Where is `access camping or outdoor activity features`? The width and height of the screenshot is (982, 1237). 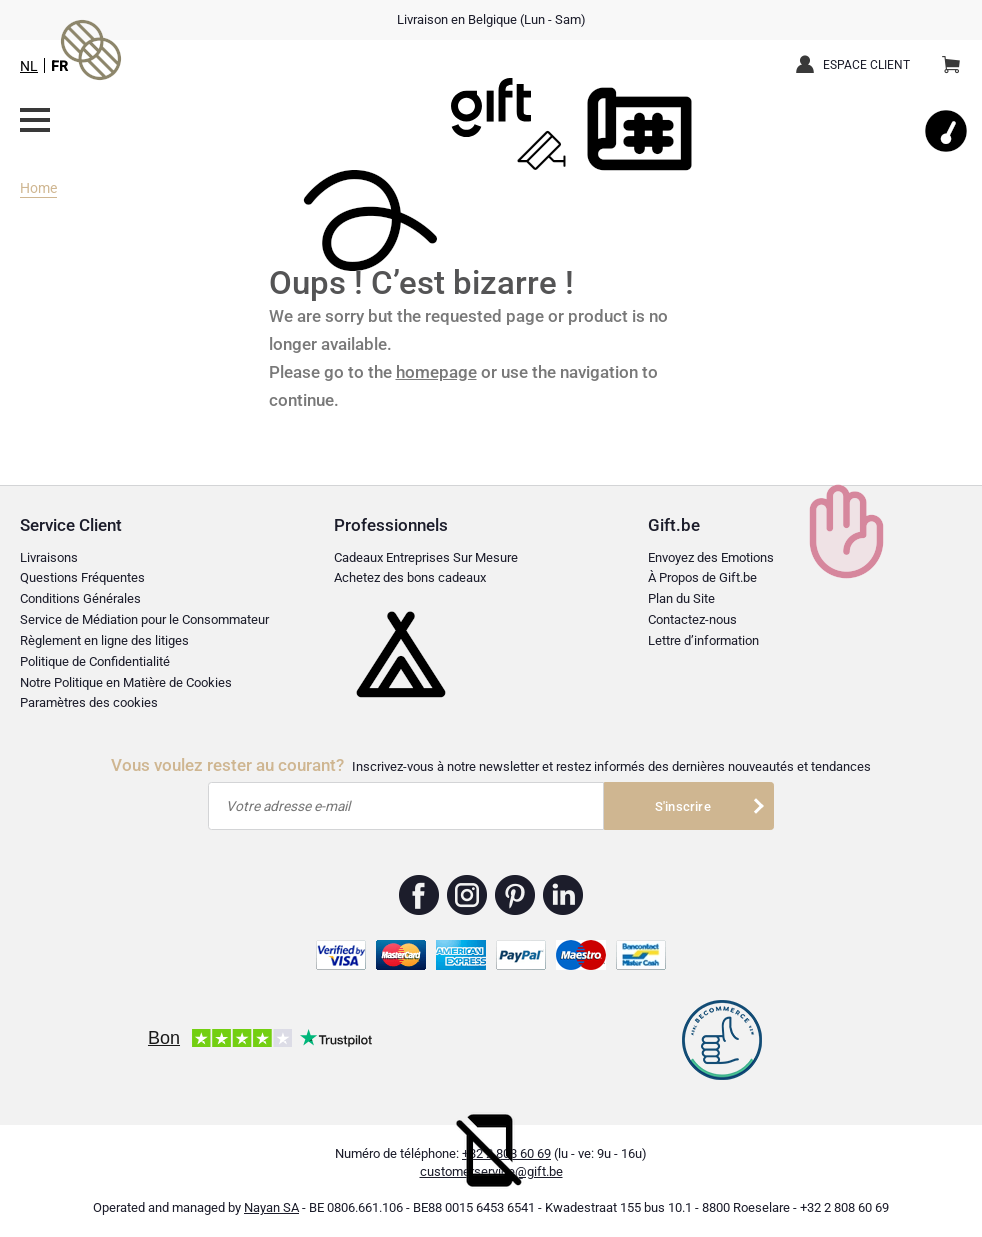
access camping or outdoor activity features is located at coordinates (401, 659).